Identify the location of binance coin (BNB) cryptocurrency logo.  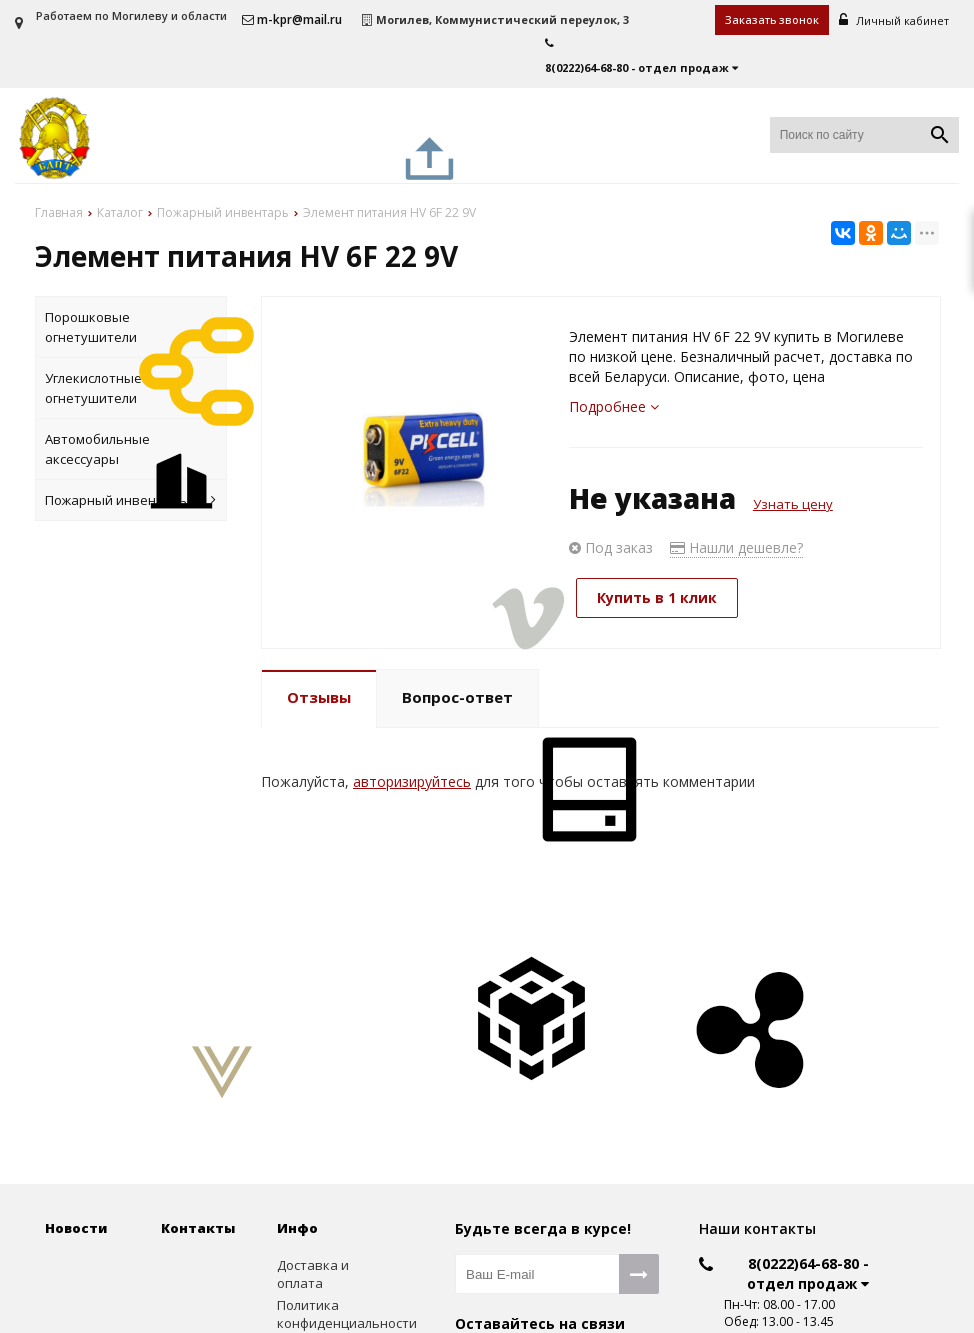
(531, 1018).